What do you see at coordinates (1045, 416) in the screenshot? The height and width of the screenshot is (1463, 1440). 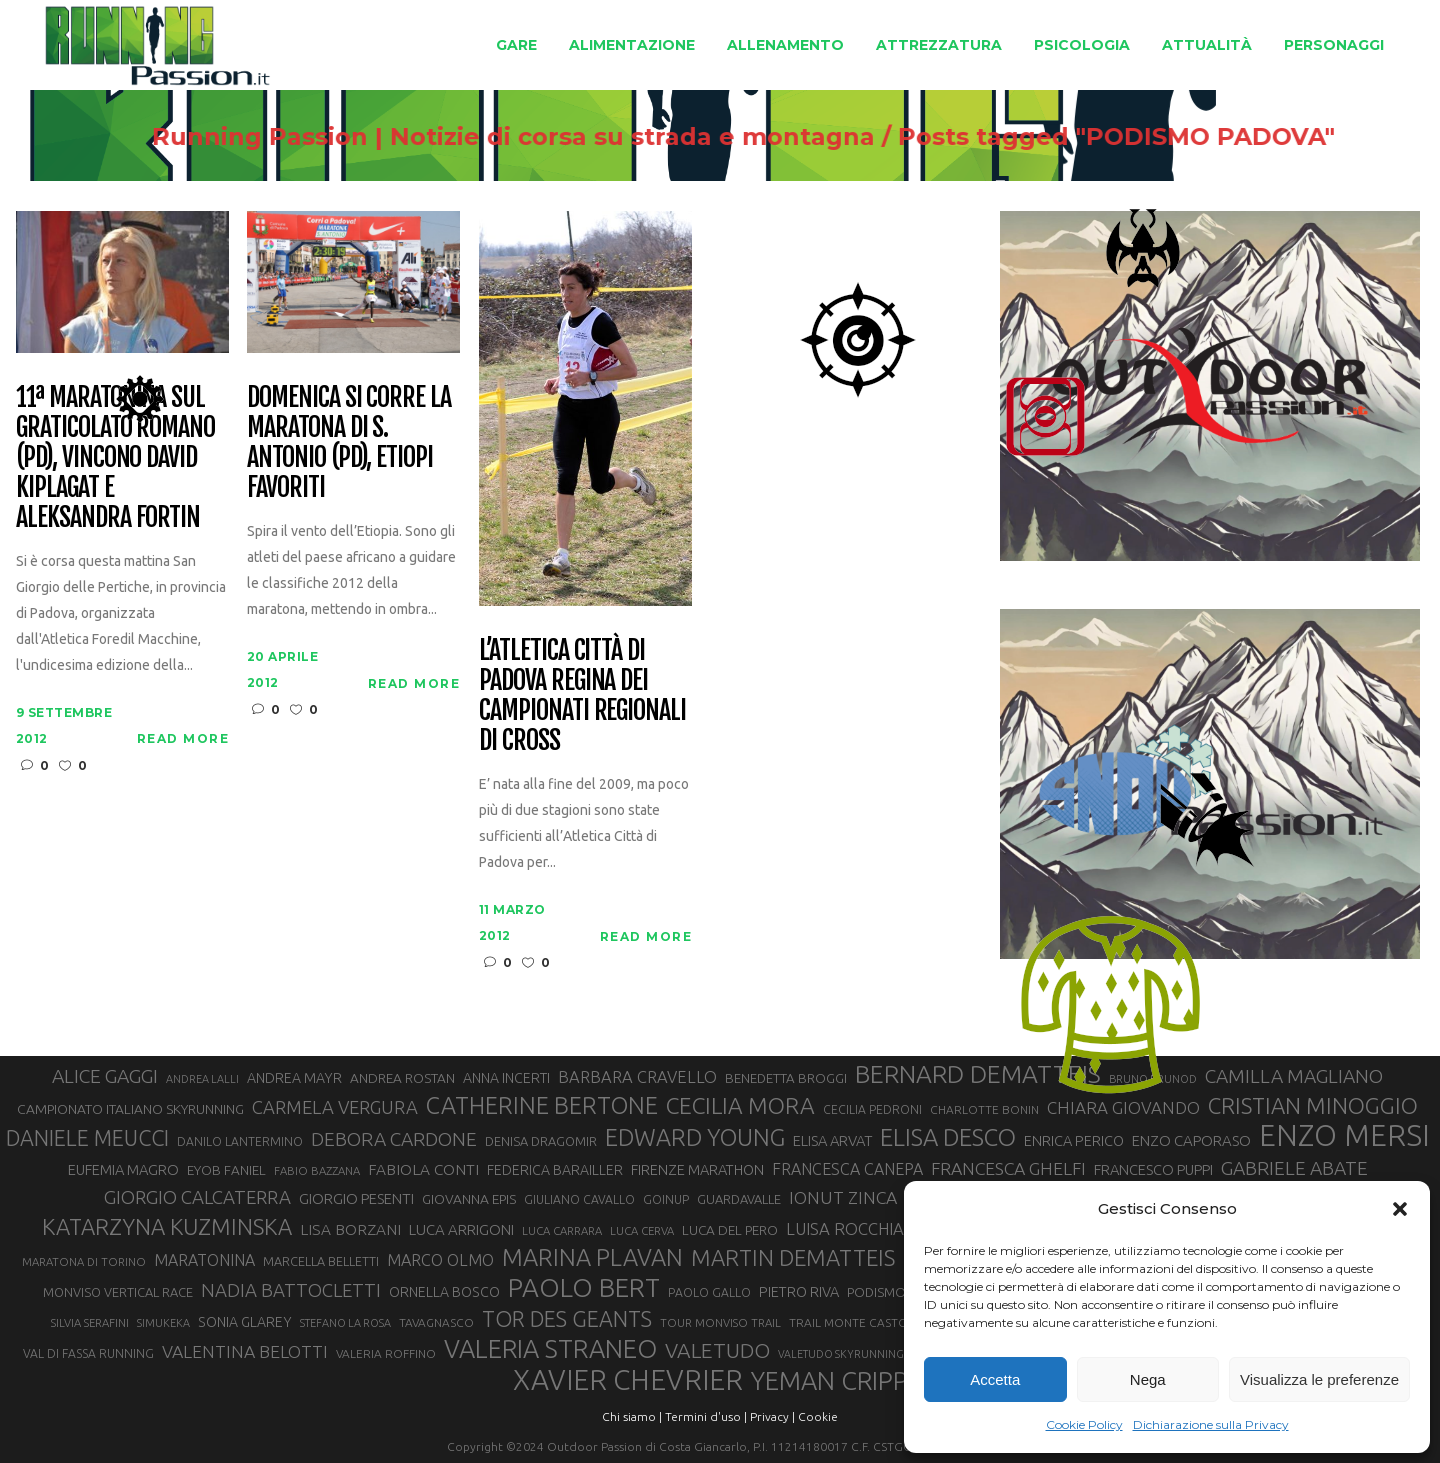 I see `abstract game piece or token indicator` at bounding box center [1045, 416].